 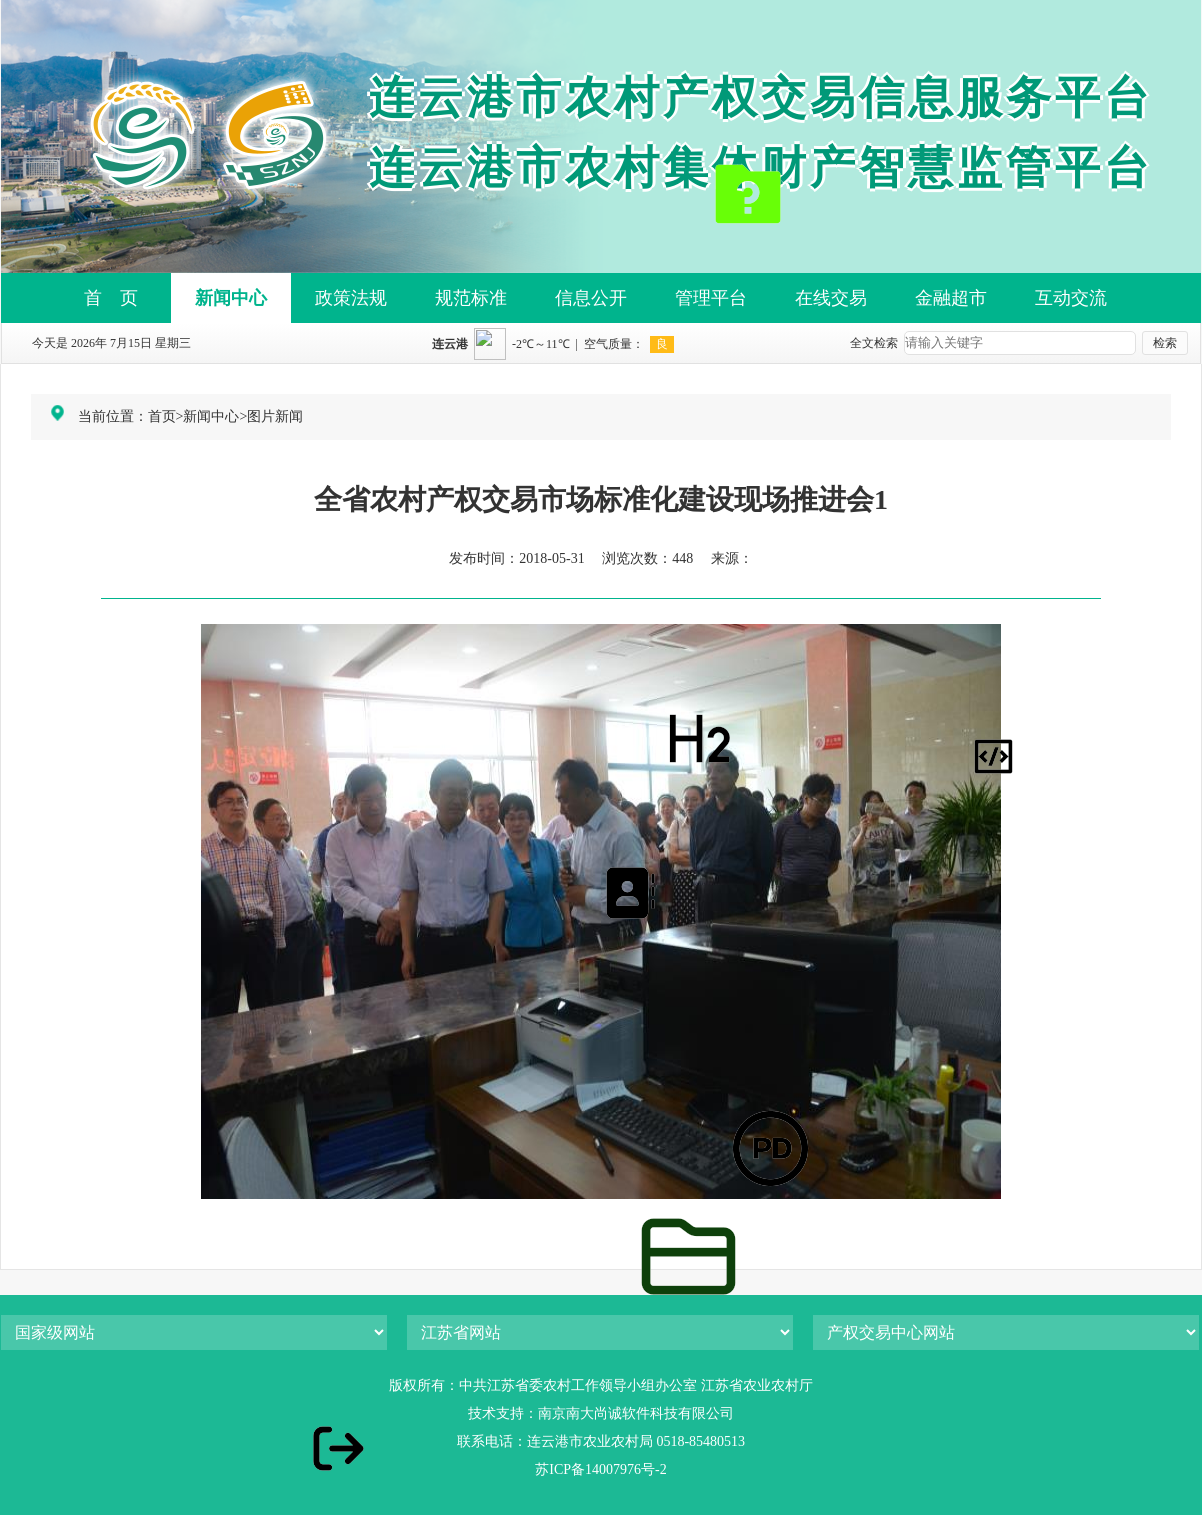 What do you see at coordinates (688, 1259) in the screenshot?
I see `access a folder or directory` at bounding box center [688, 1259].